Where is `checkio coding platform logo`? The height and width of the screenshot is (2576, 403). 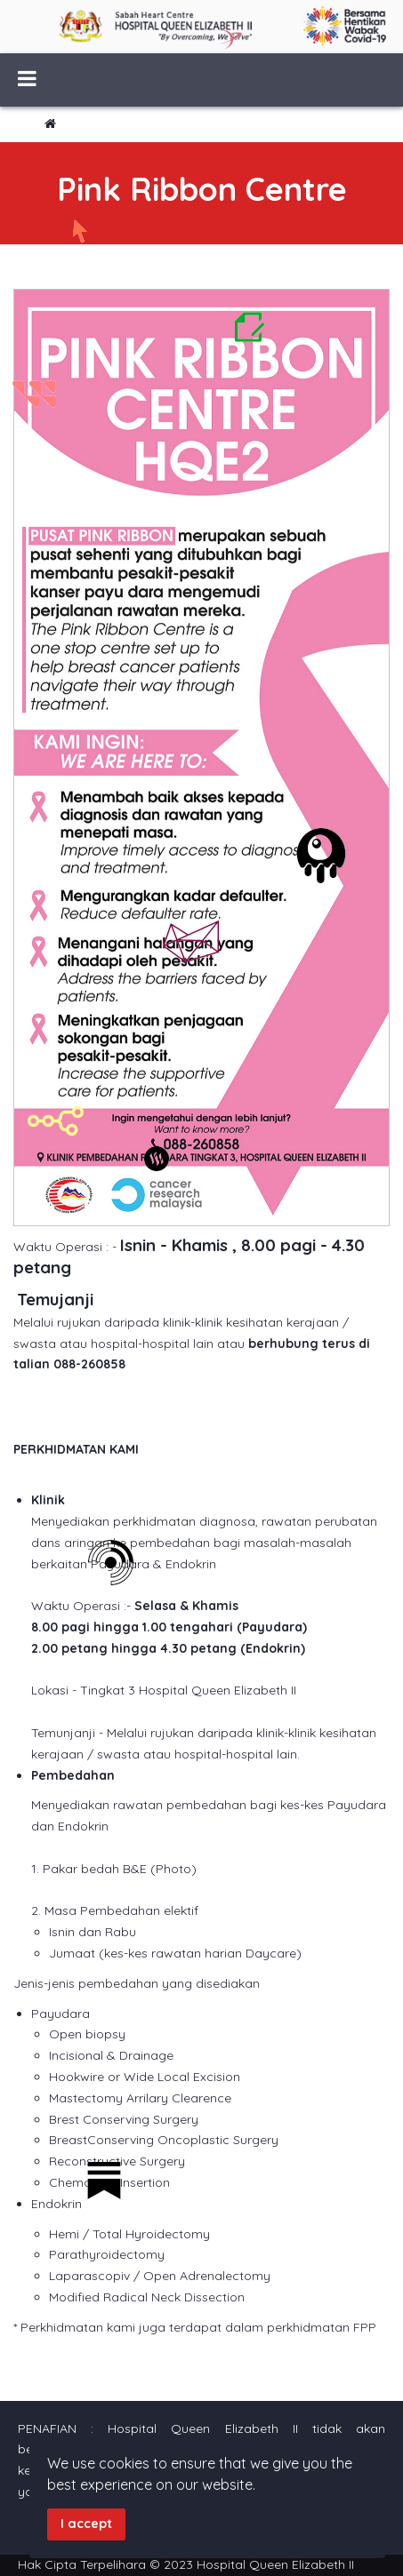
checkio coding platform logo is located at coordinates (190, 941).